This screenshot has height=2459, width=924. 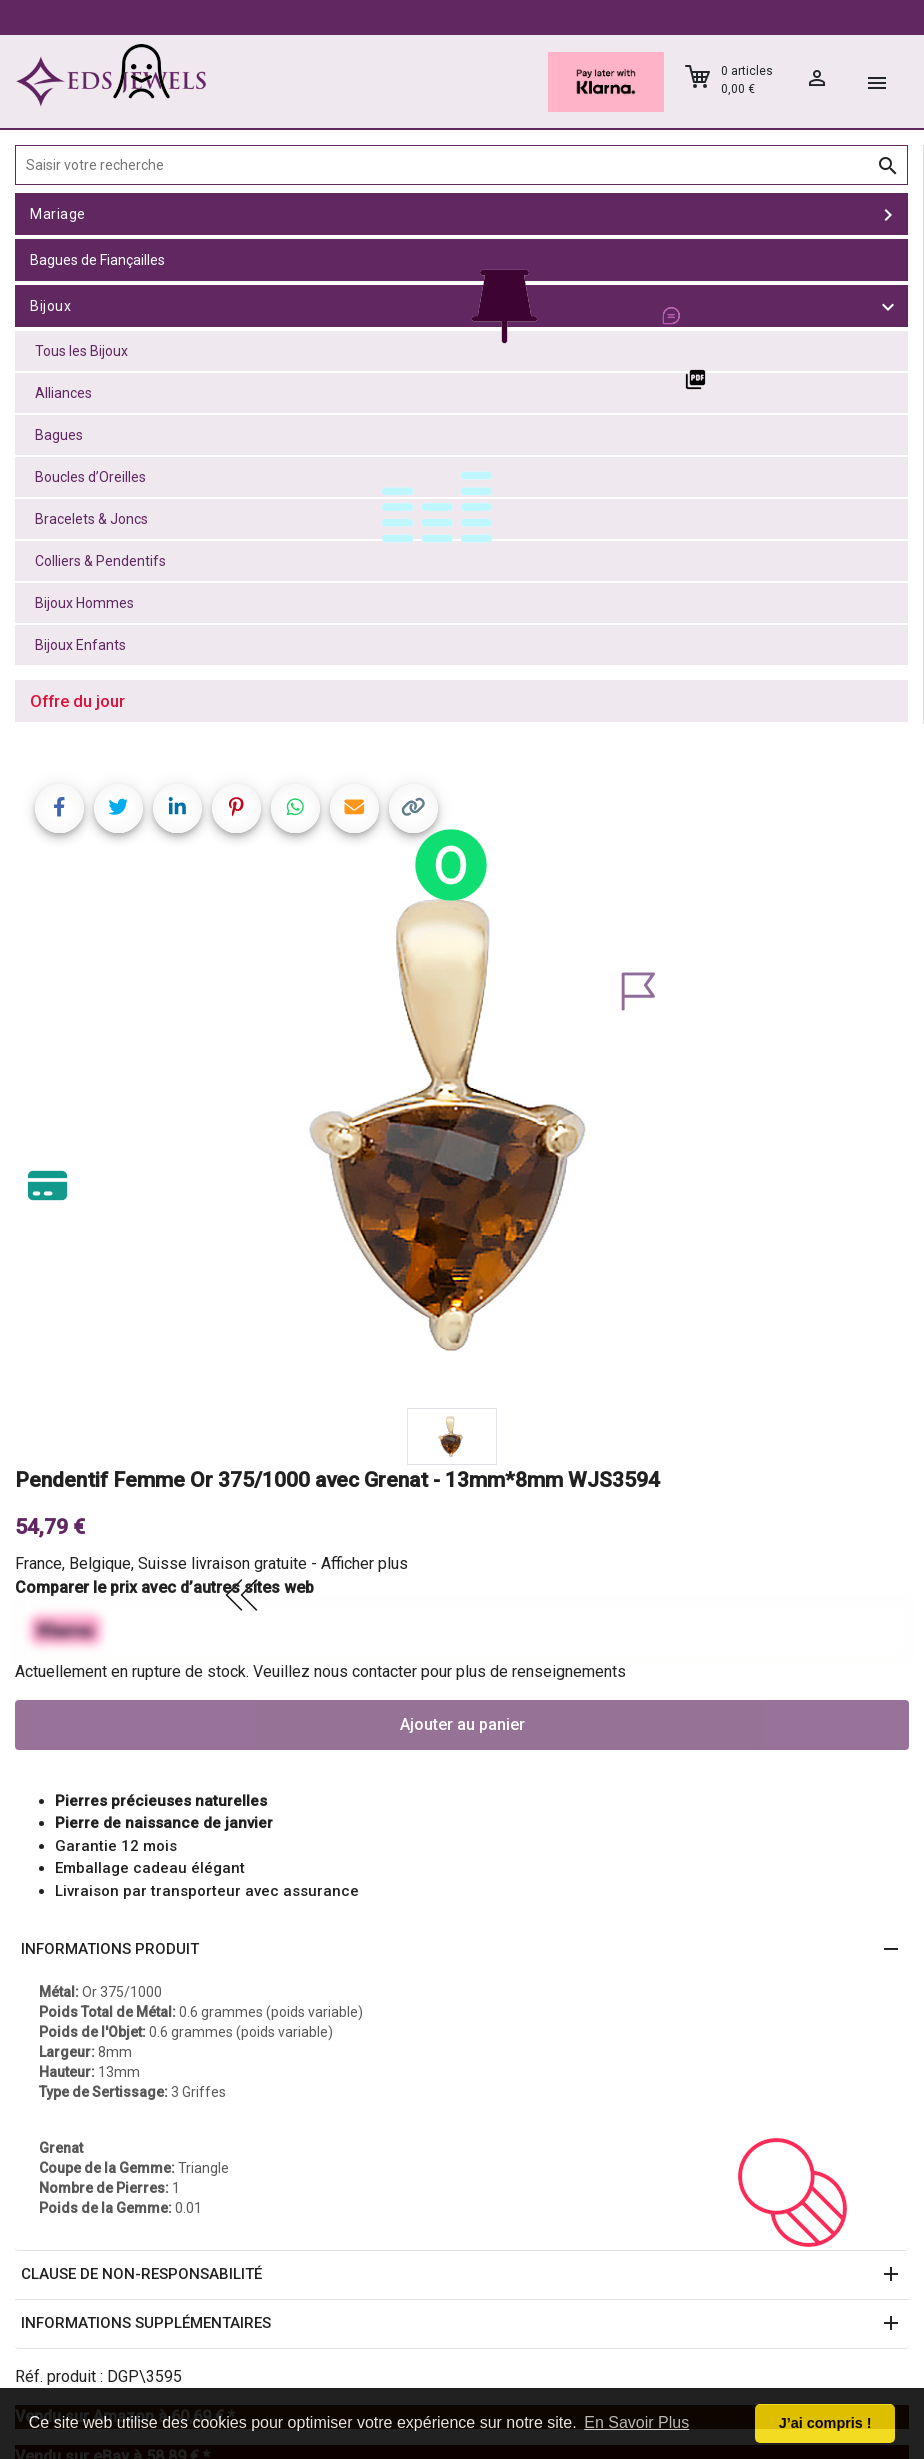 I want to click on adjust audio equalizer settings, so click(x=437, y=507).